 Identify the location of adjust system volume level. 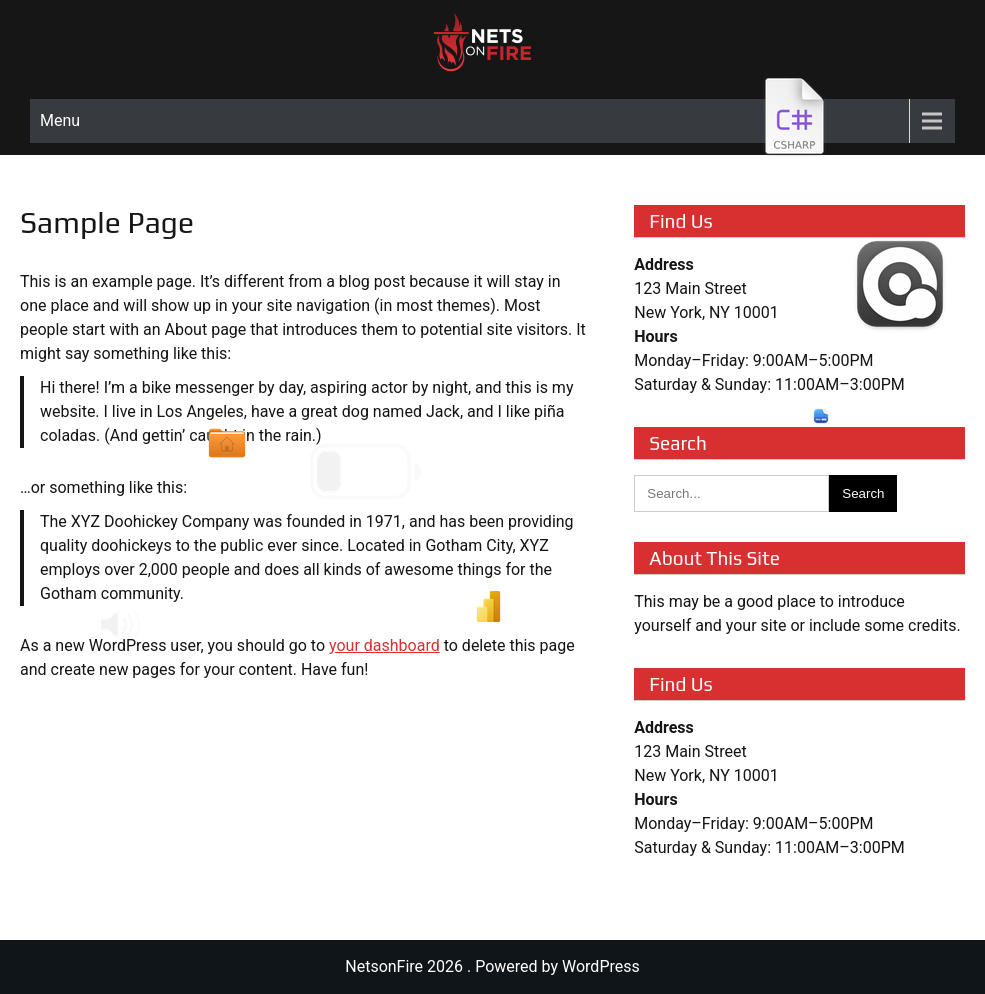
(120, 624).